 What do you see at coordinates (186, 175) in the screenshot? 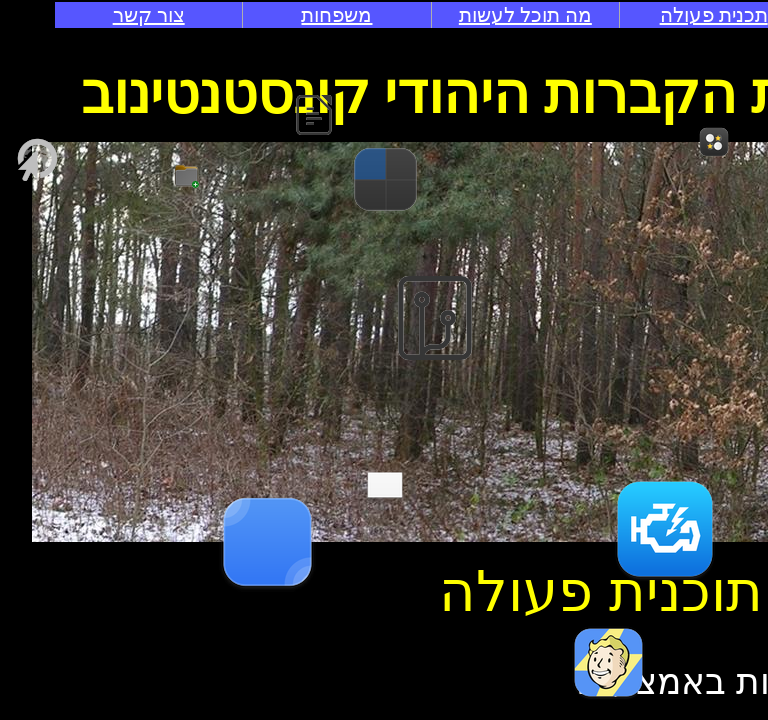
I see `create a new folder` at bounding box center [186, 175].